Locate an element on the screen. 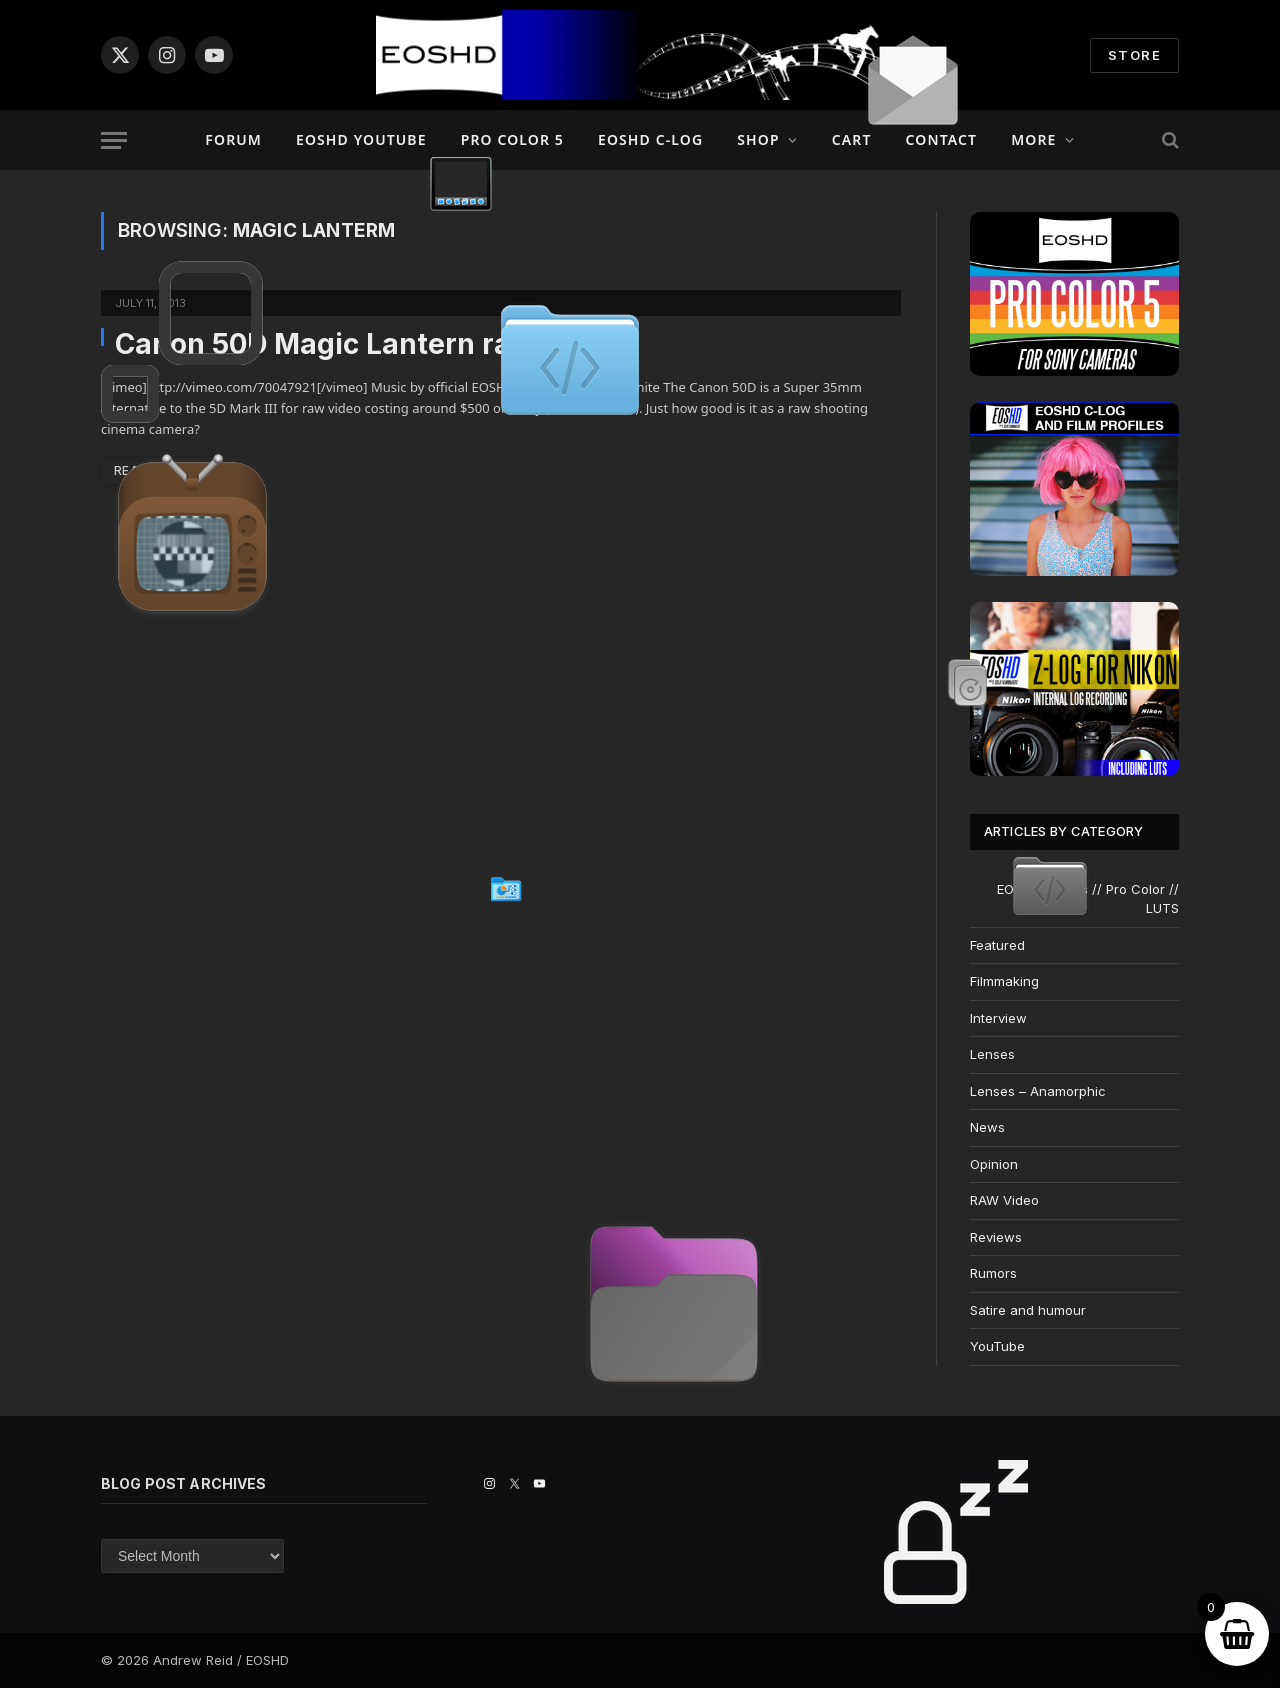 The image size is (1280, 1688). system sleep mode is enabled and unrestricted is located at coordinates (956, 1532).